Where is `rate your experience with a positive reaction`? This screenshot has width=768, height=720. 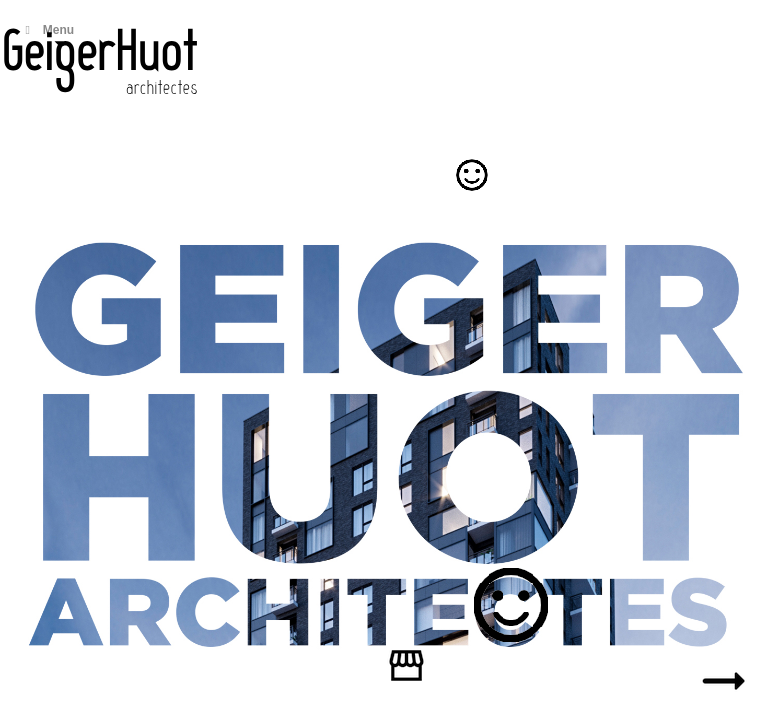 rate your experience with a positive reaction is located at coordinates (472, 175).